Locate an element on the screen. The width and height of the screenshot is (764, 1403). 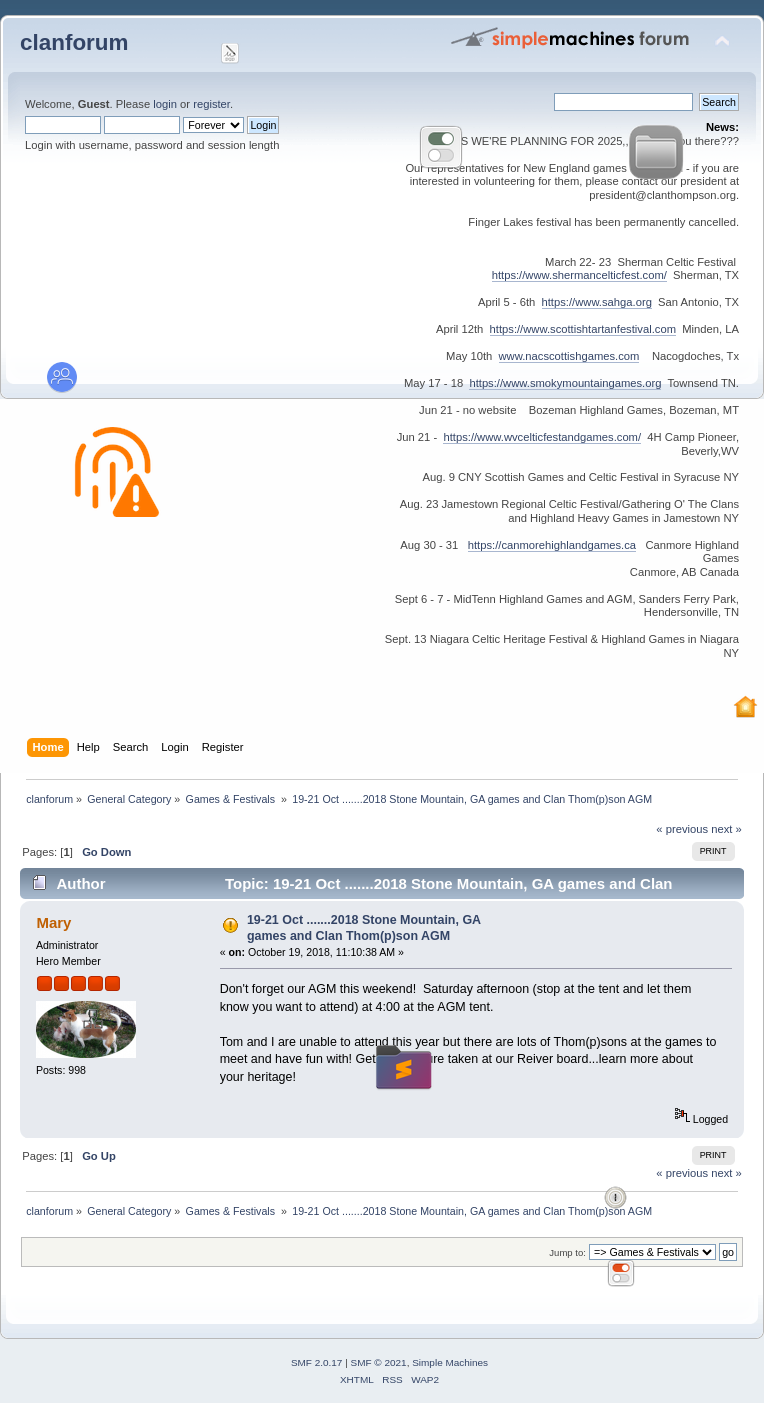
switch between user accounts is located at coordinates (62, 377).